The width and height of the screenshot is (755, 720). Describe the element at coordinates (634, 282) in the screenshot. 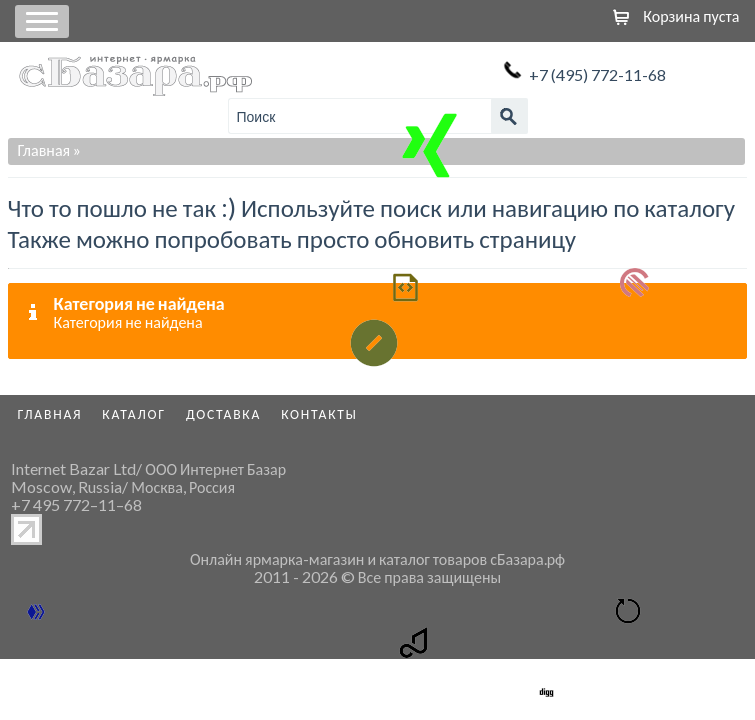

I see `autocannon HTTP benchmarking tool logo` at that location.